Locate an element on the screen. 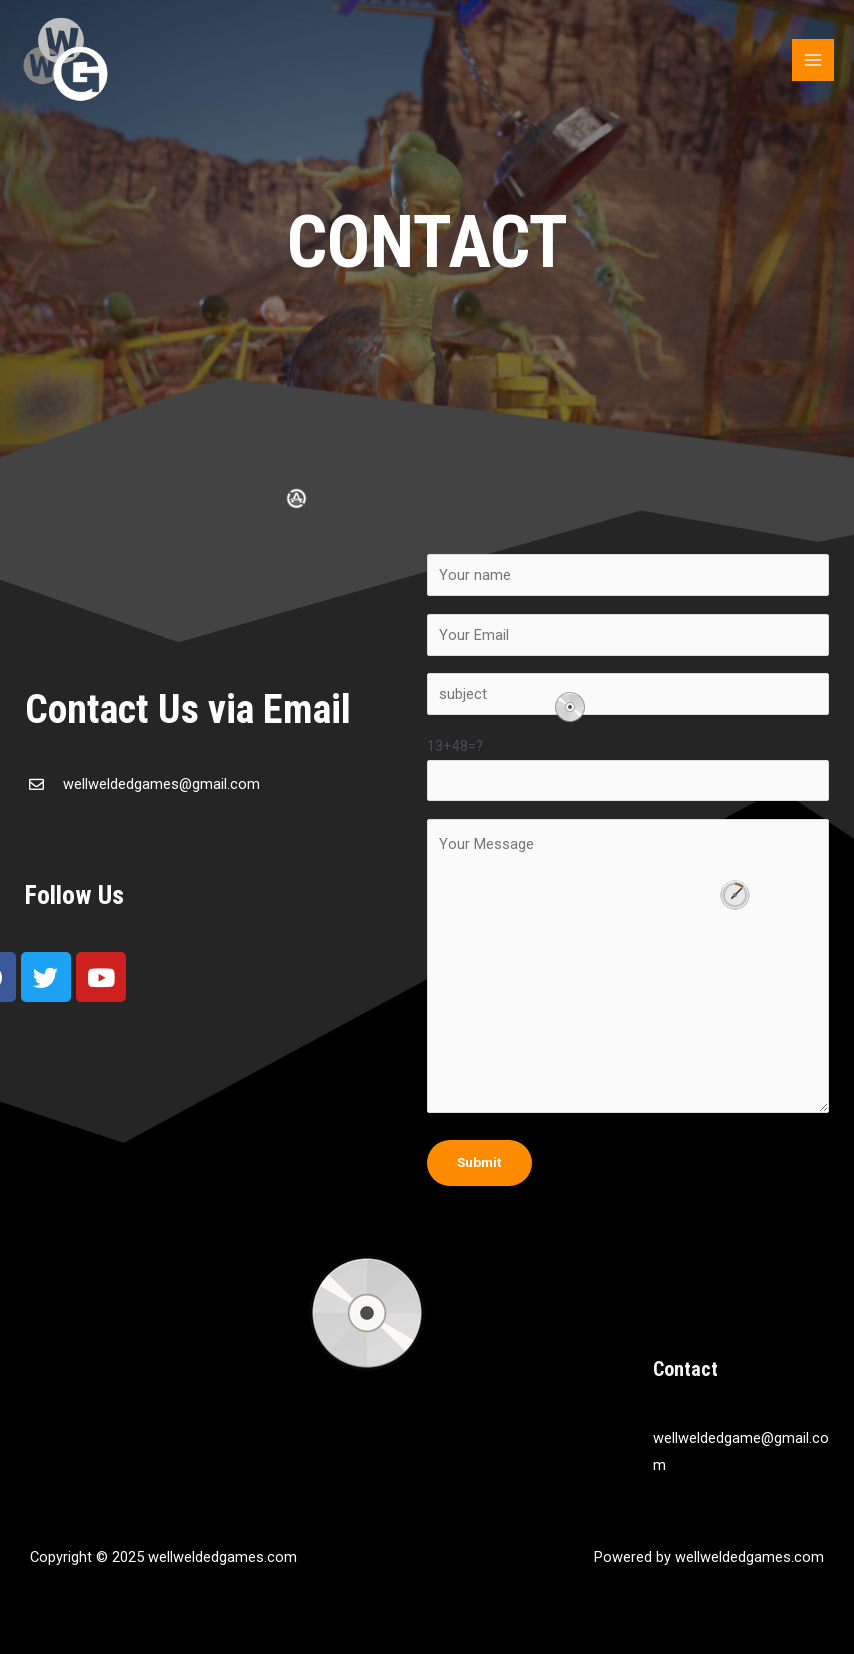 The image size is (854, 1654). indicates a blank CD-R disc ready for burning is located at coordinates (367, 1313).